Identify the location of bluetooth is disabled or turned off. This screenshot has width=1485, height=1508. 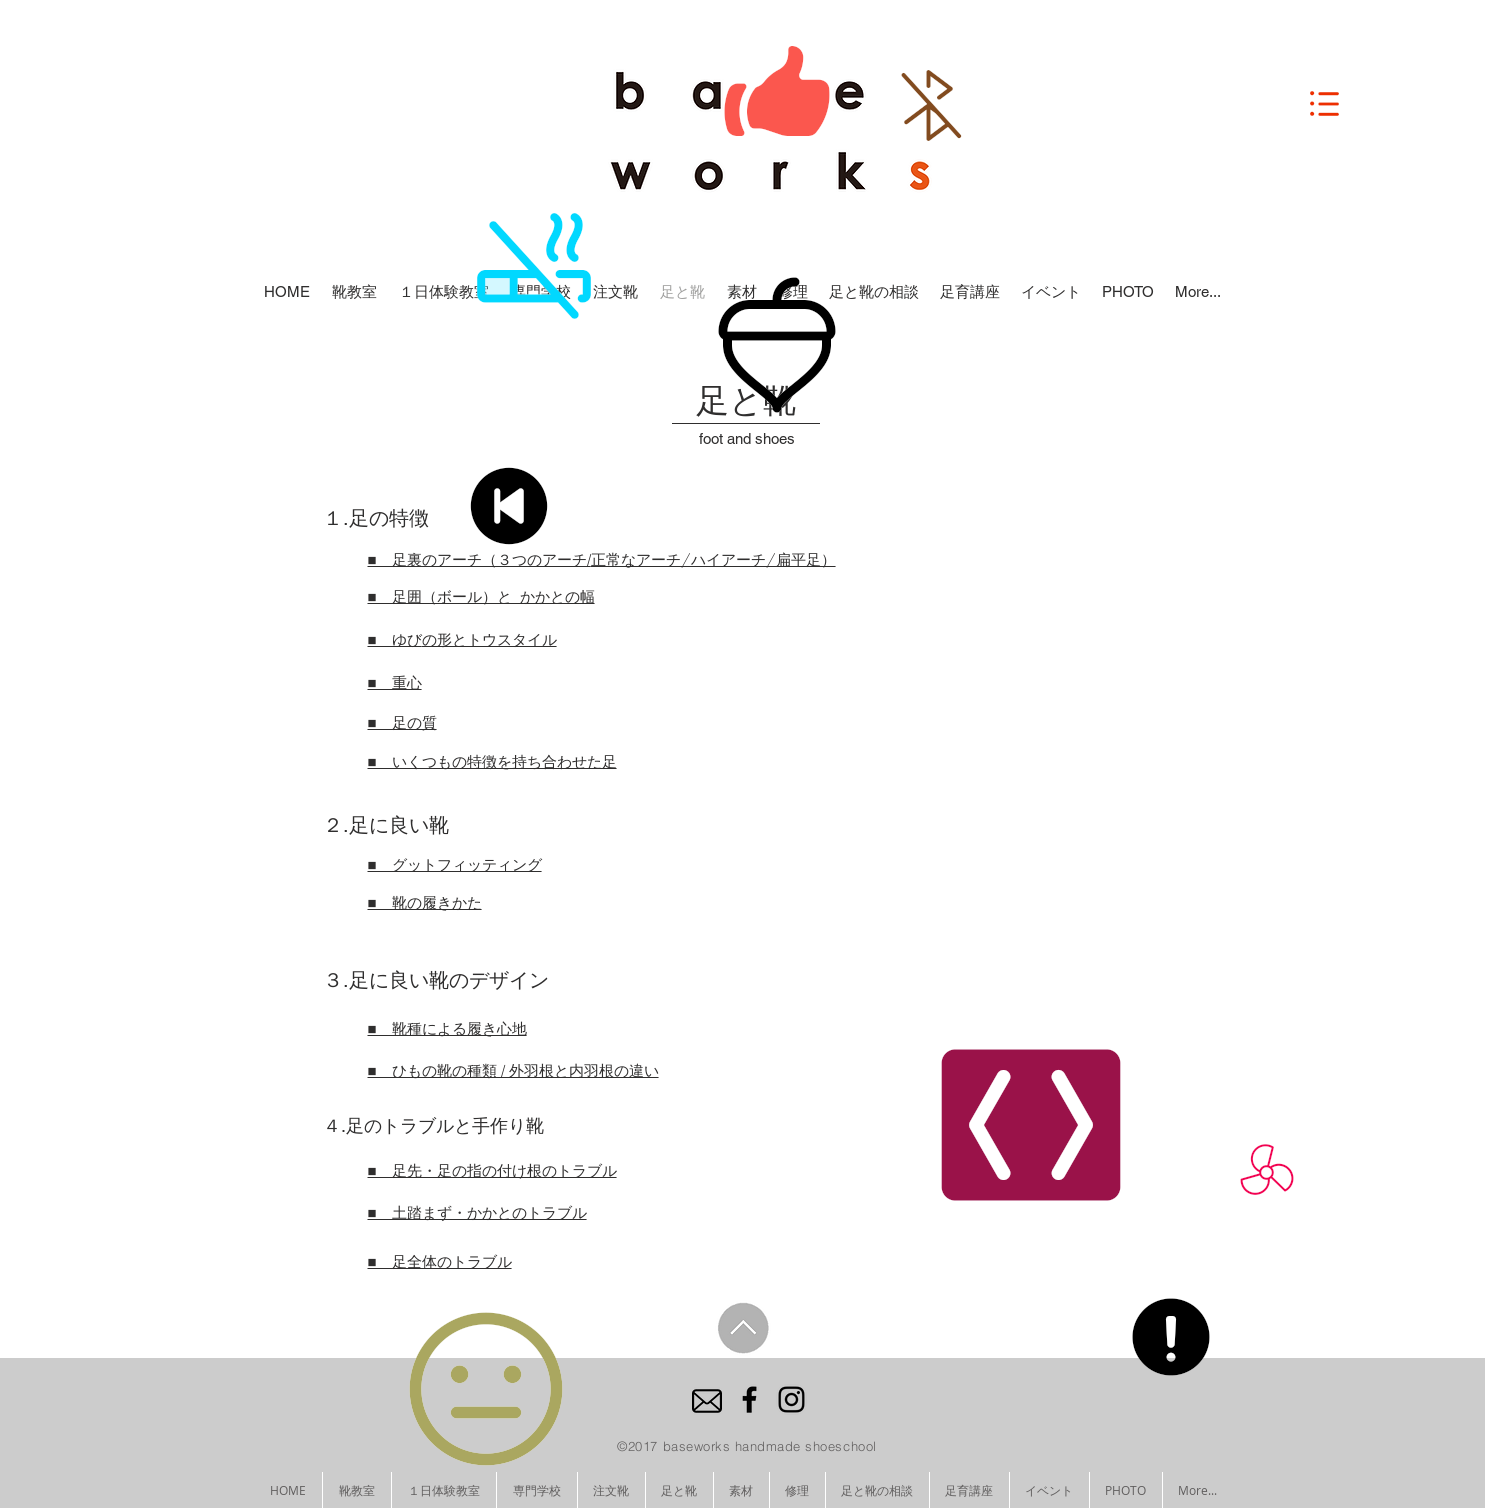
(928, 105).